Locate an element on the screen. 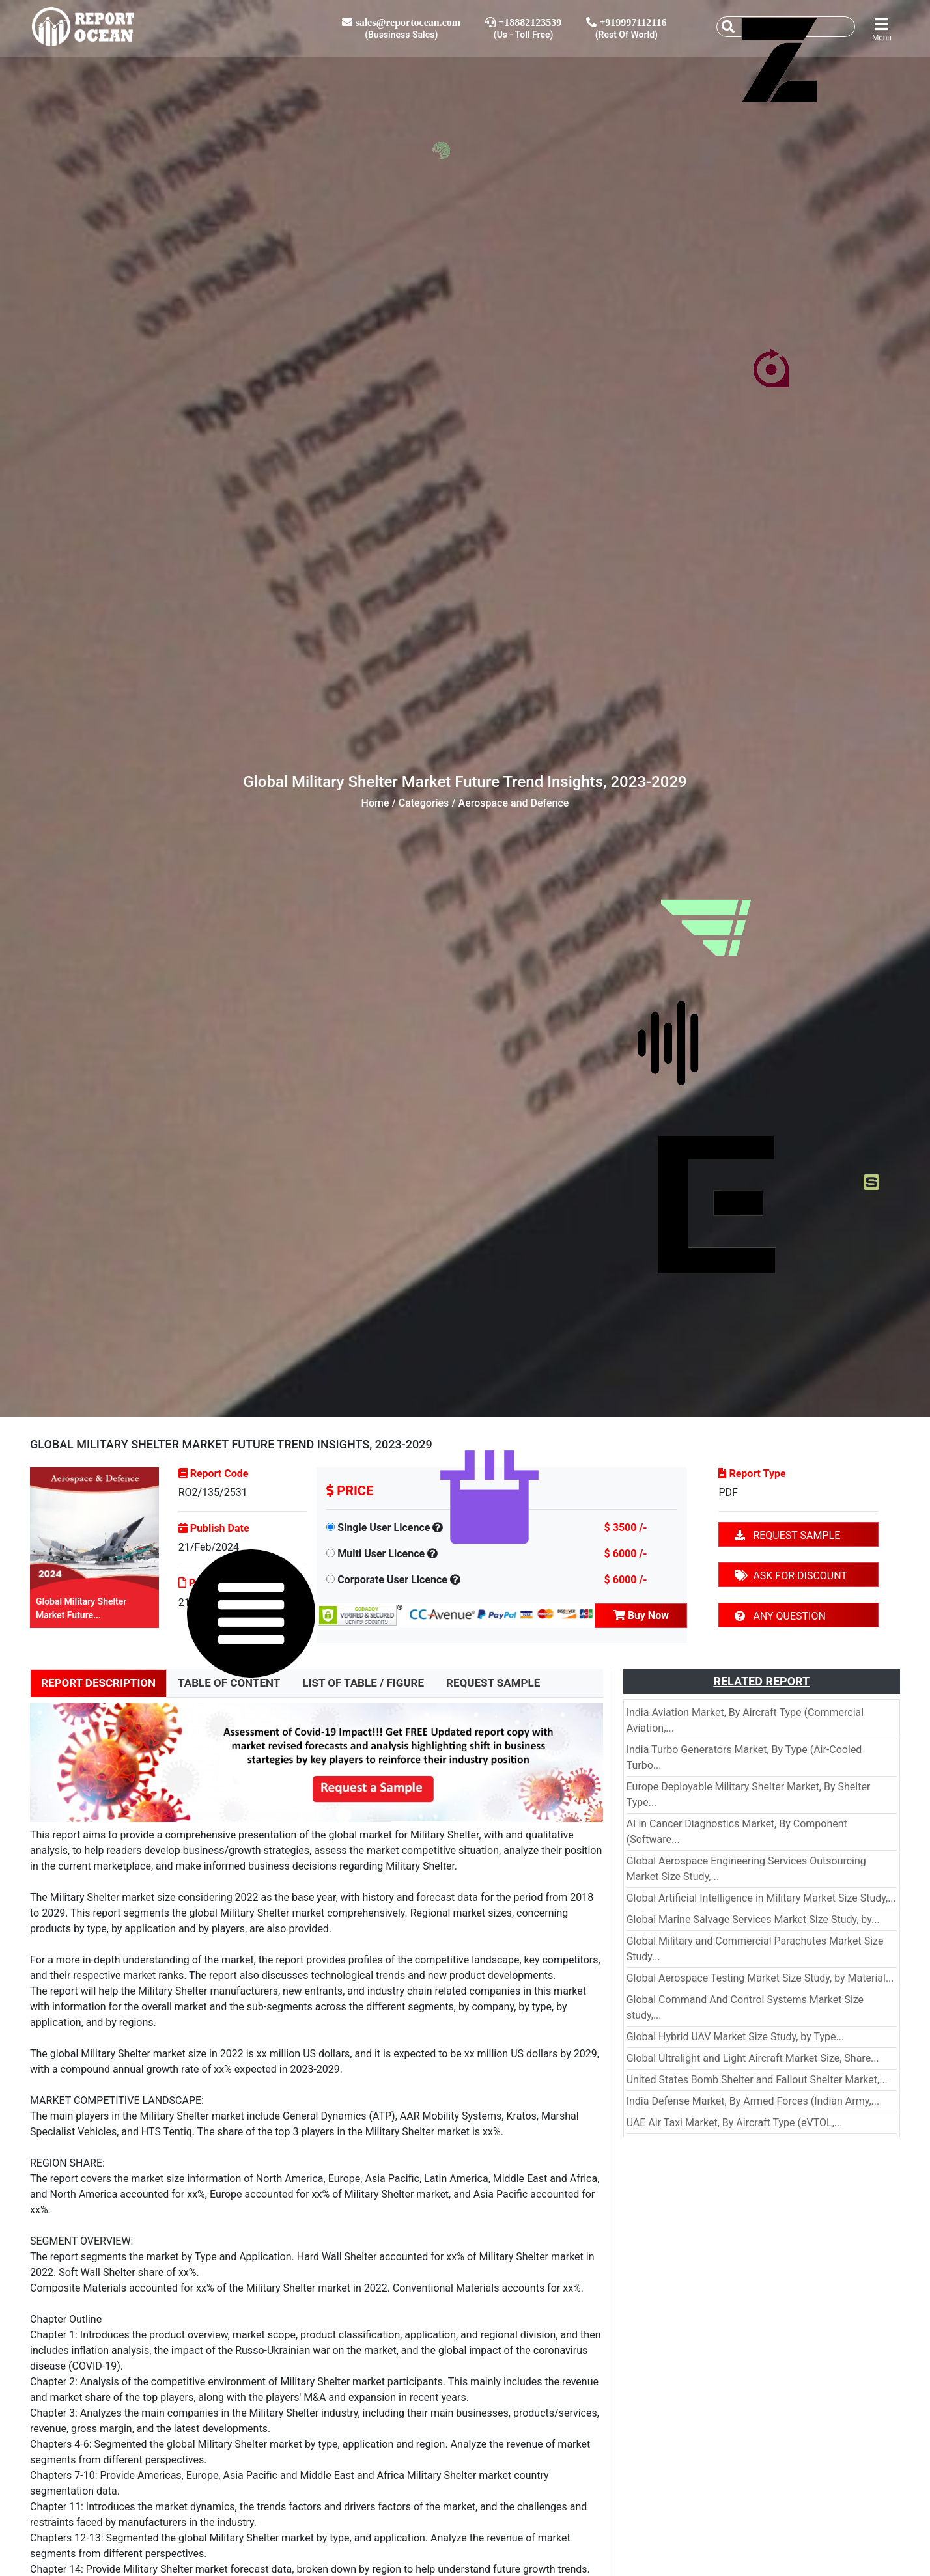 The image size is (930, 2576). apache solr search platform logo is located at coordinates (441, 150).